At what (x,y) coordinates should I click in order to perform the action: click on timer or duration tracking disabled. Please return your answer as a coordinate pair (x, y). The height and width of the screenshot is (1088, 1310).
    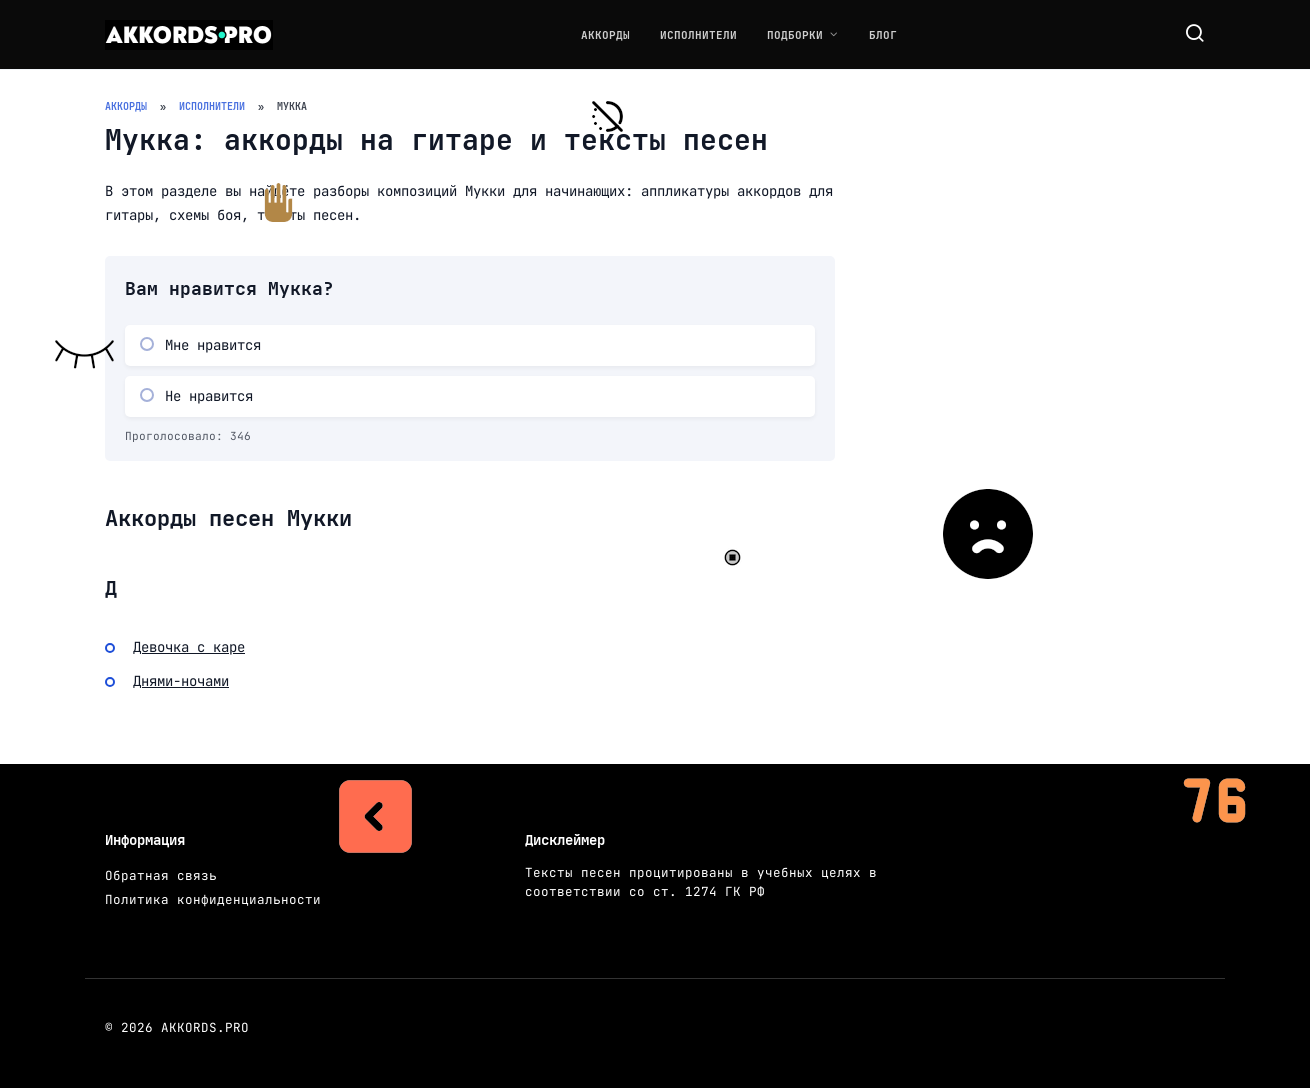
    Looking at the image, I should click on (607, 116).